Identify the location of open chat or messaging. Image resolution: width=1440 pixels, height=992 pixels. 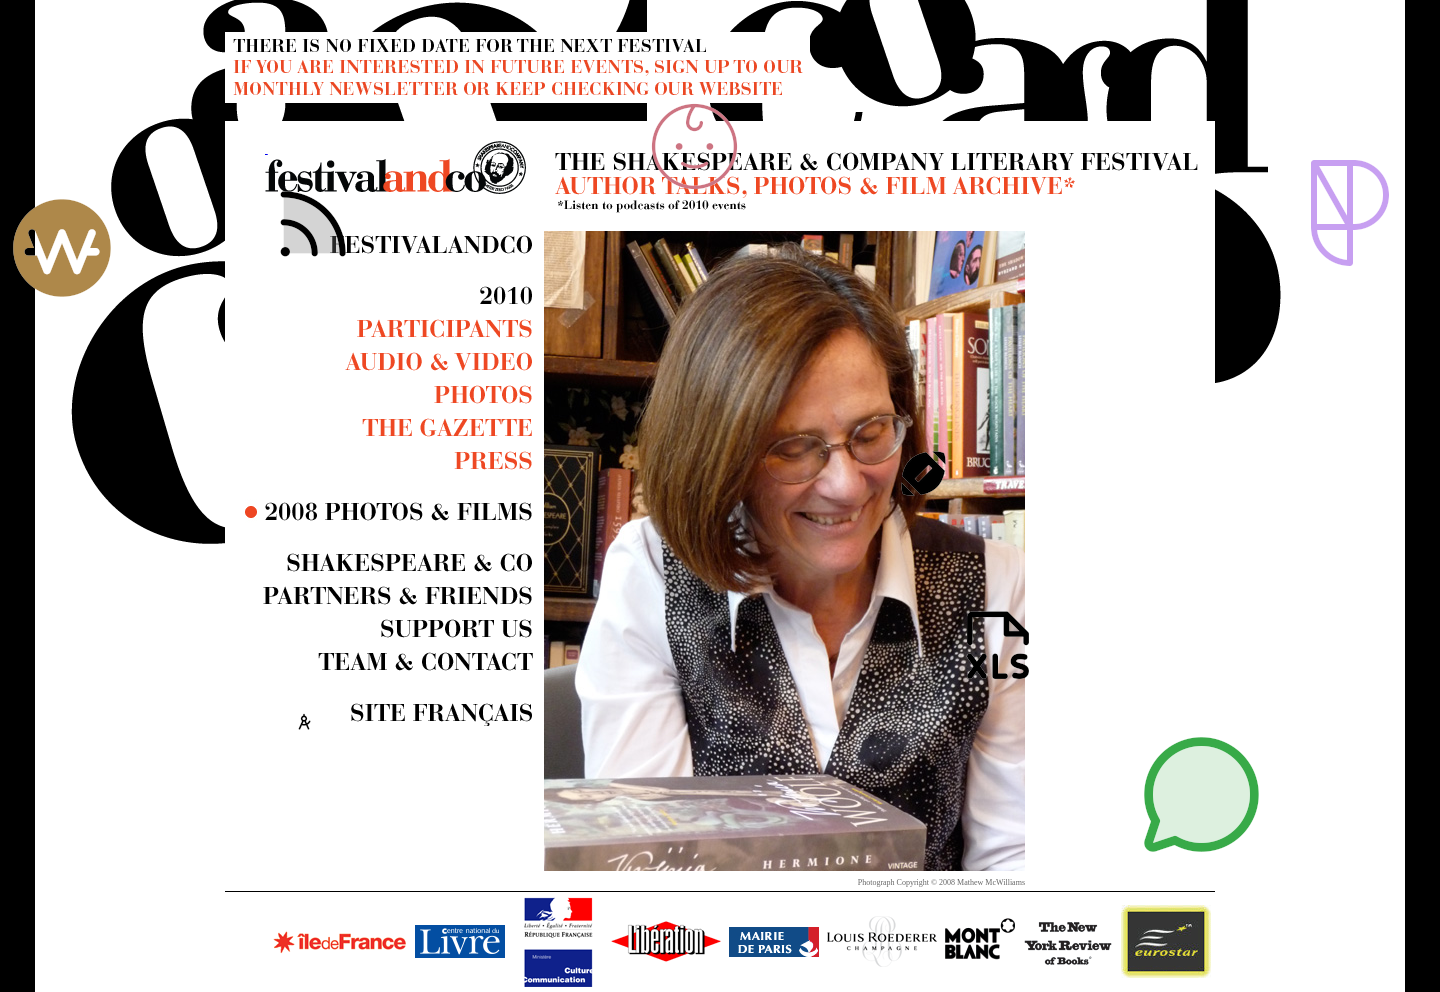
(1201, 794).